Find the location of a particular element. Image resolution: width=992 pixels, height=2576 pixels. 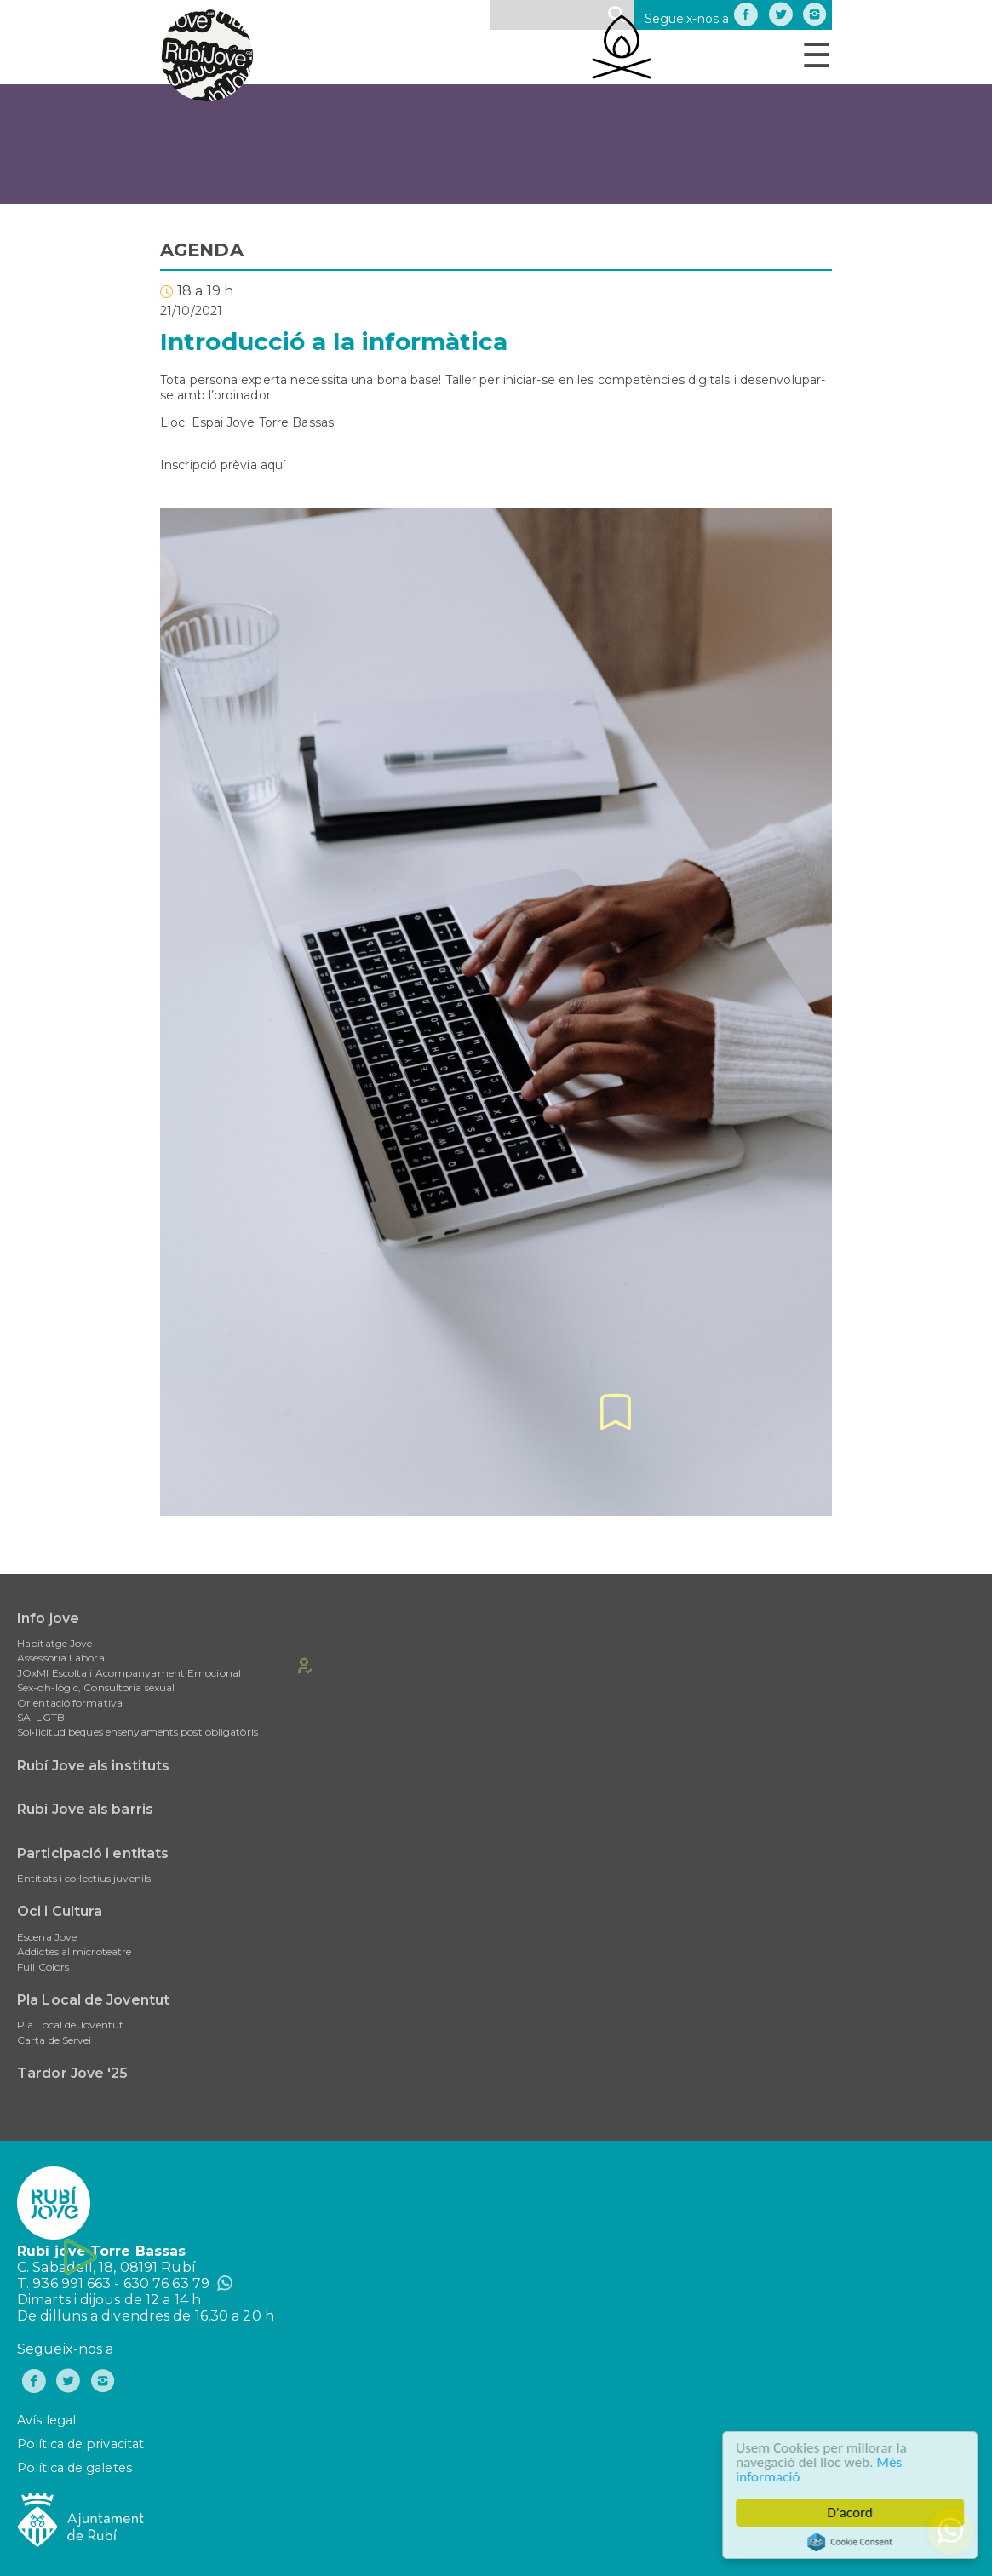

save this item for later is located at coordinates (616, 1412).